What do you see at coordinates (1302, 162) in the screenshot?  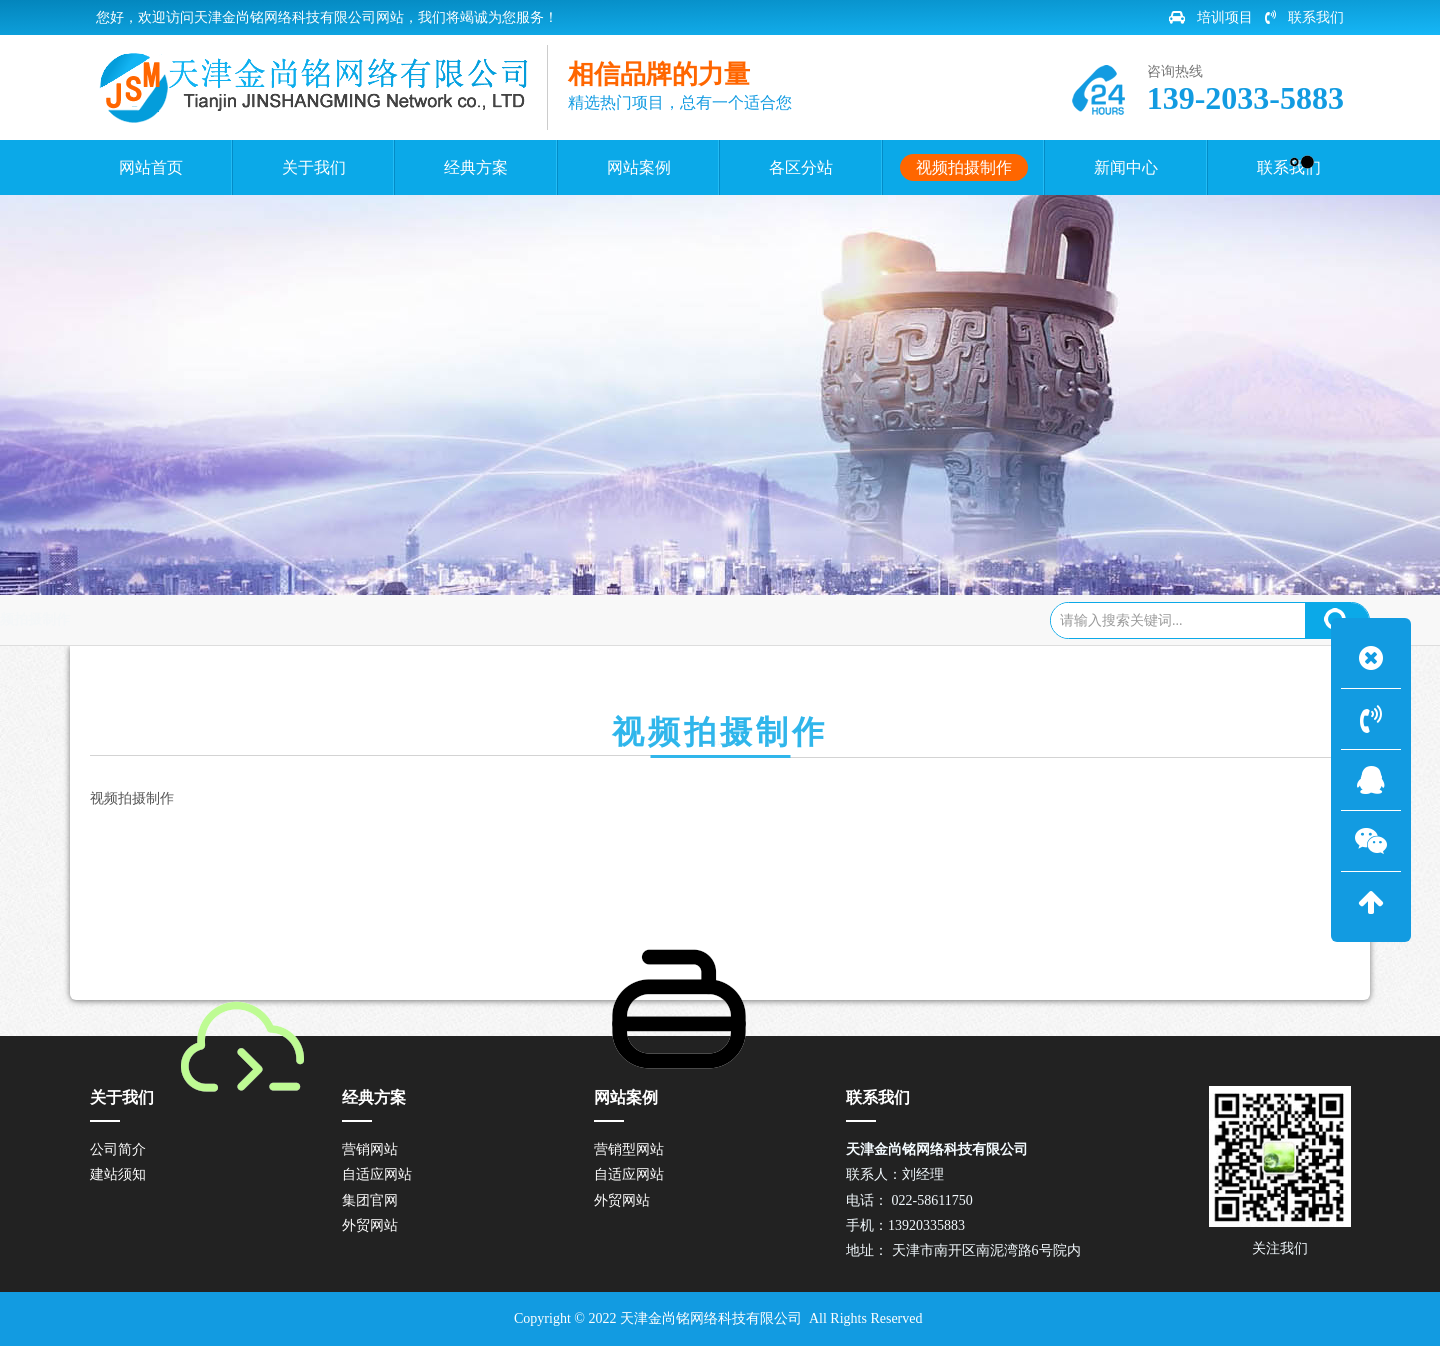 I see `enable HDR strong mode for photos` at bounding box center [1302, 162].